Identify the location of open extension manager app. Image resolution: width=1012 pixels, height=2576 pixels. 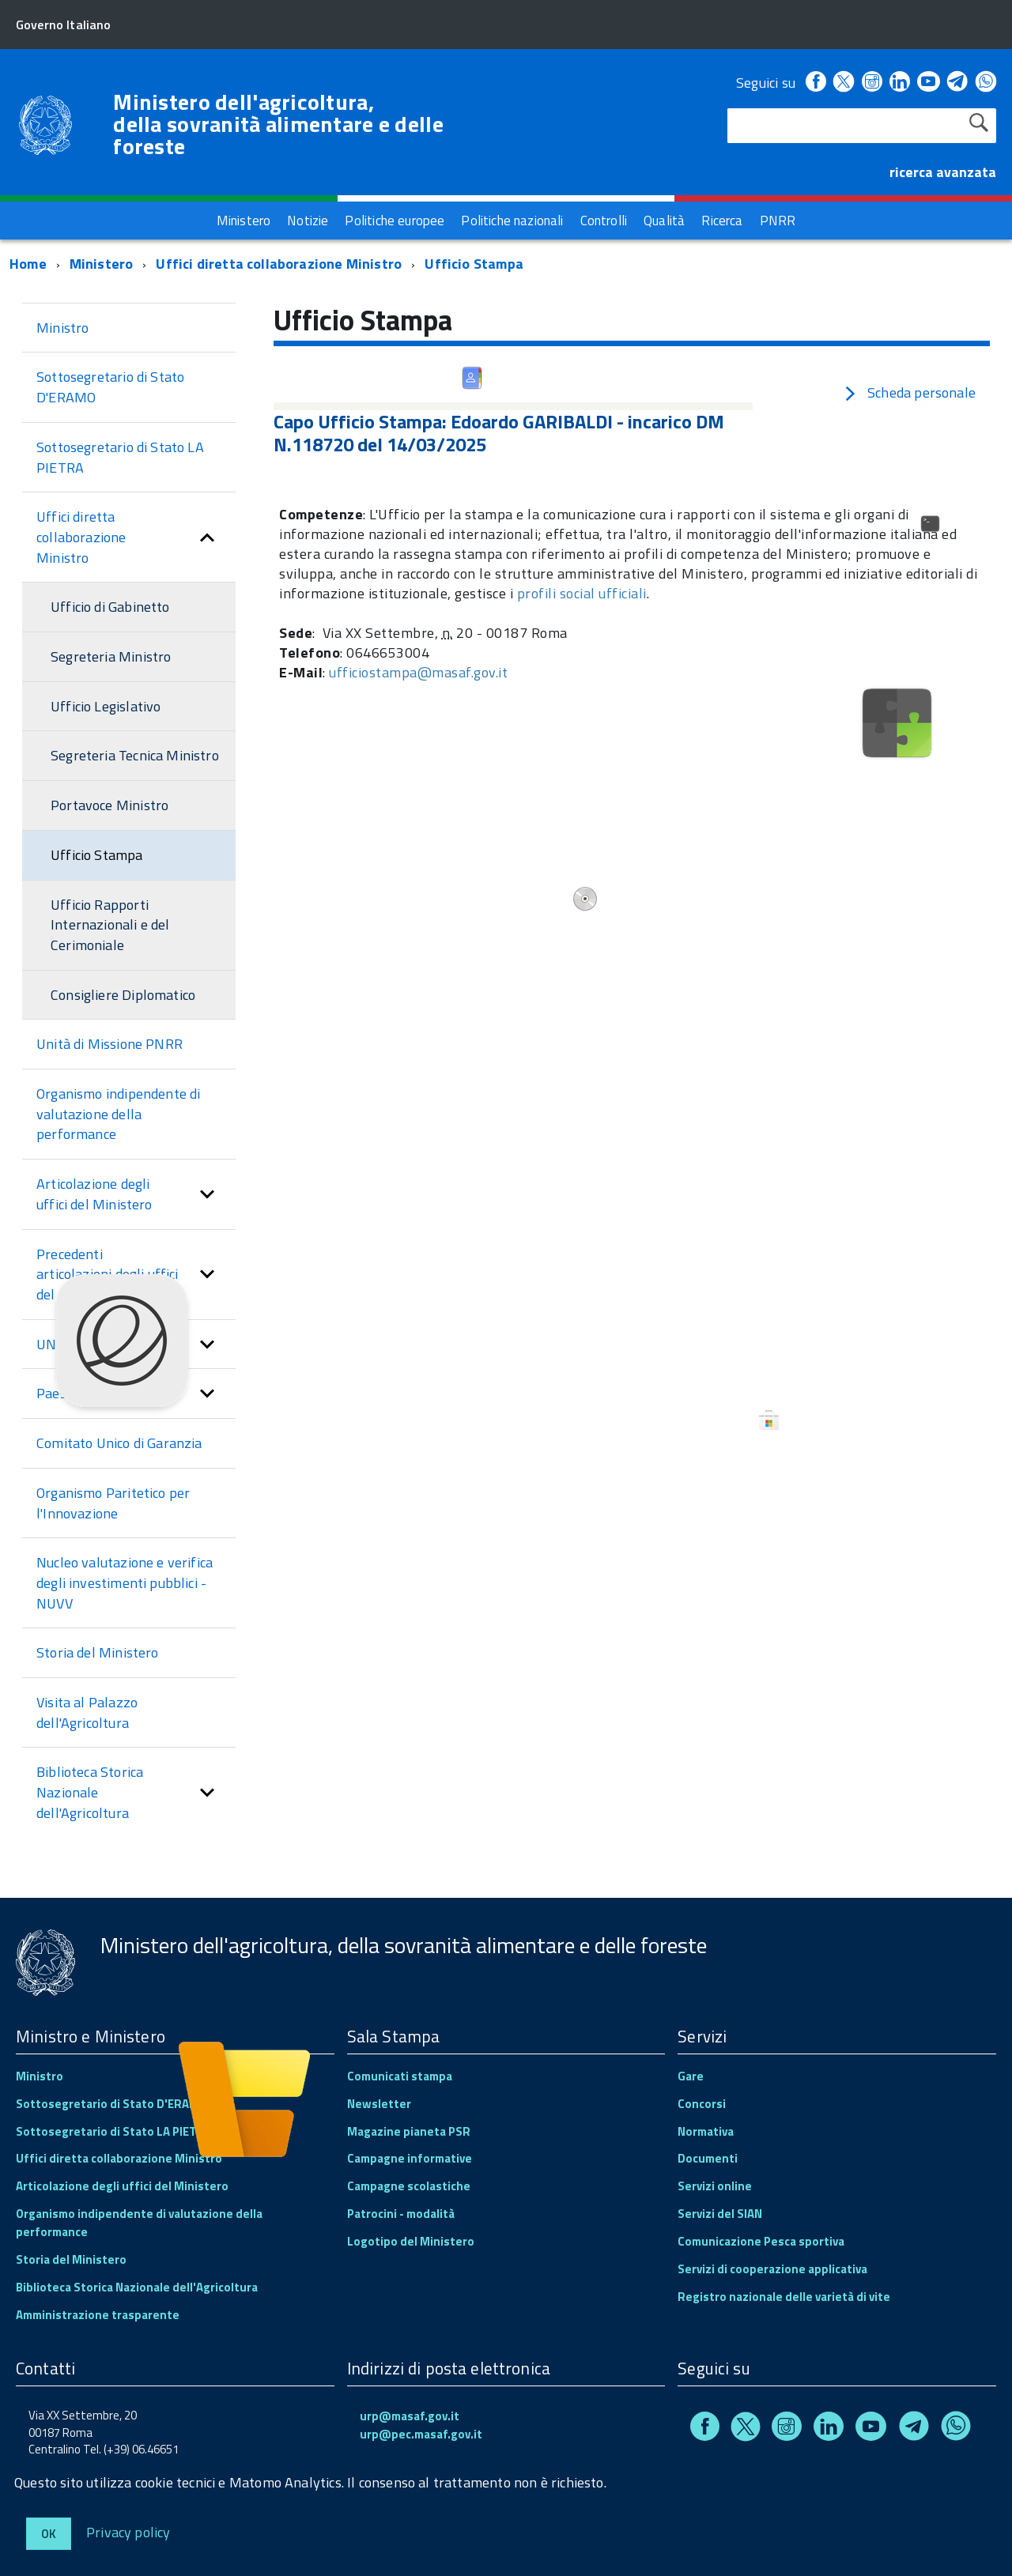
(897, 722).